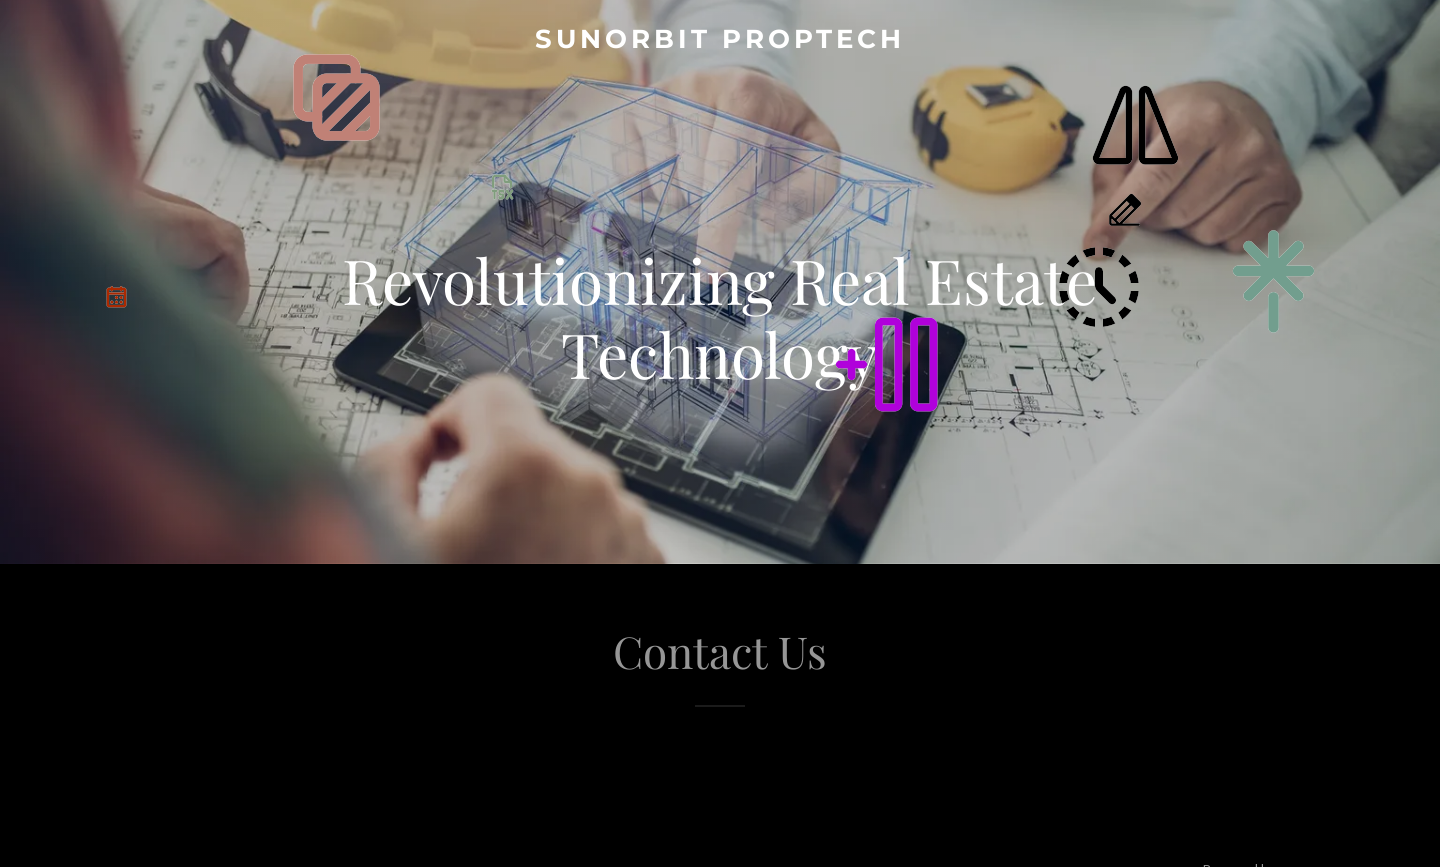 The width and height of the screenshot is (1440, 867). Describe the element at coordinates (116, 297) in the screenshot. I see `view calendar with scheduled events` at that location.